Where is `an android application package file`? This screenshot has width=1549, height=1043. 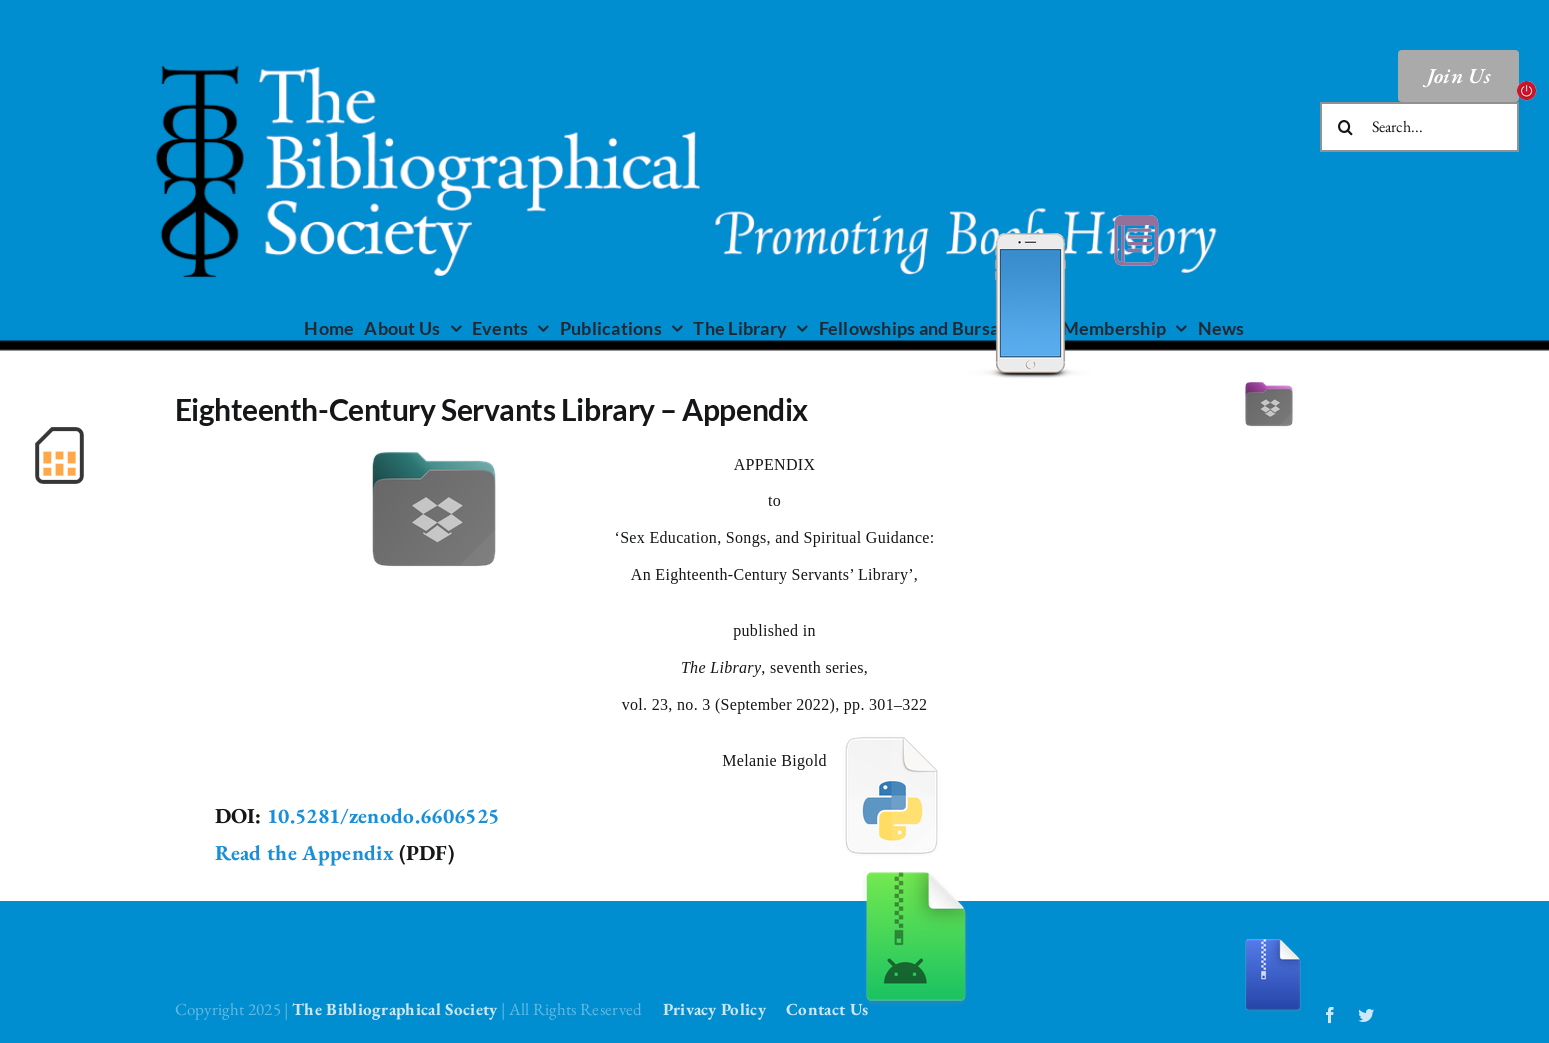 an android application package file is located at coordinates (916, 939).